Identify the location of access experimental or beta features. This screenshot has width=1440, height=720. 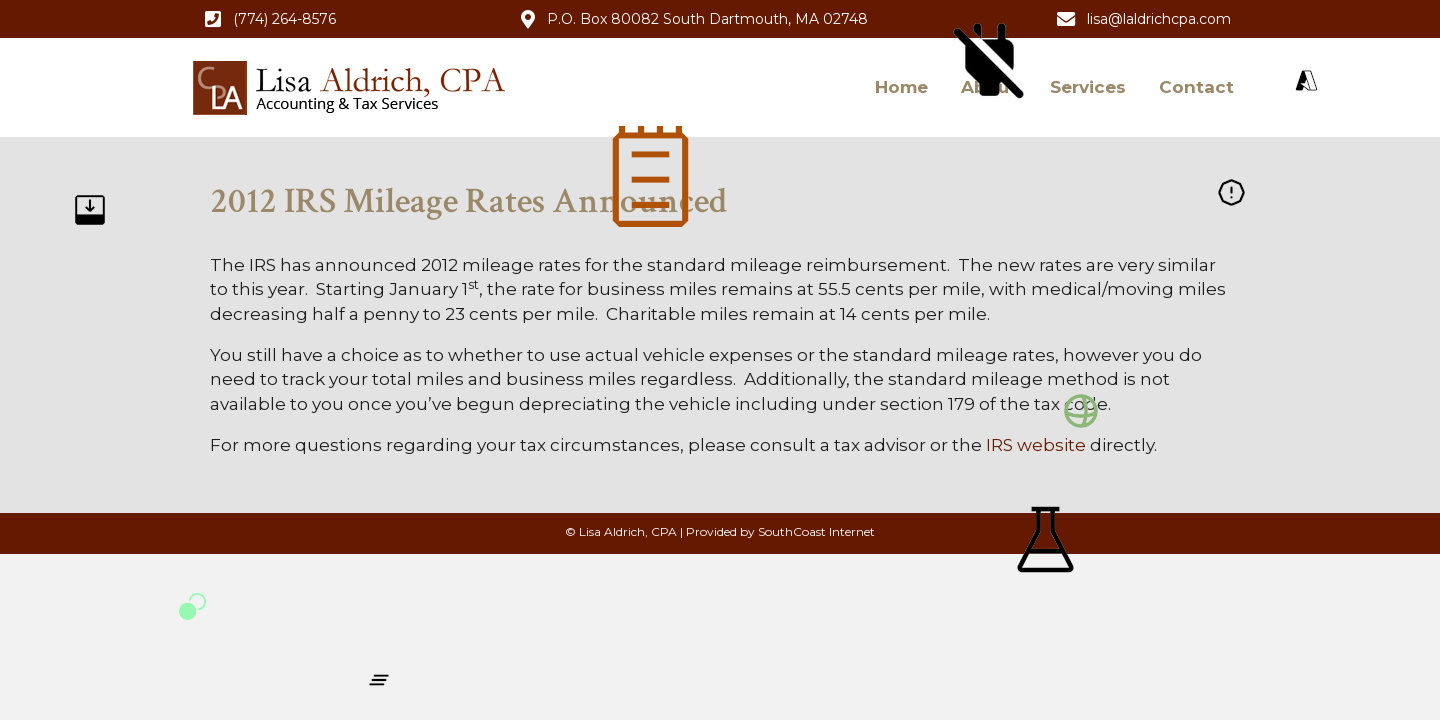
(1045, 539).